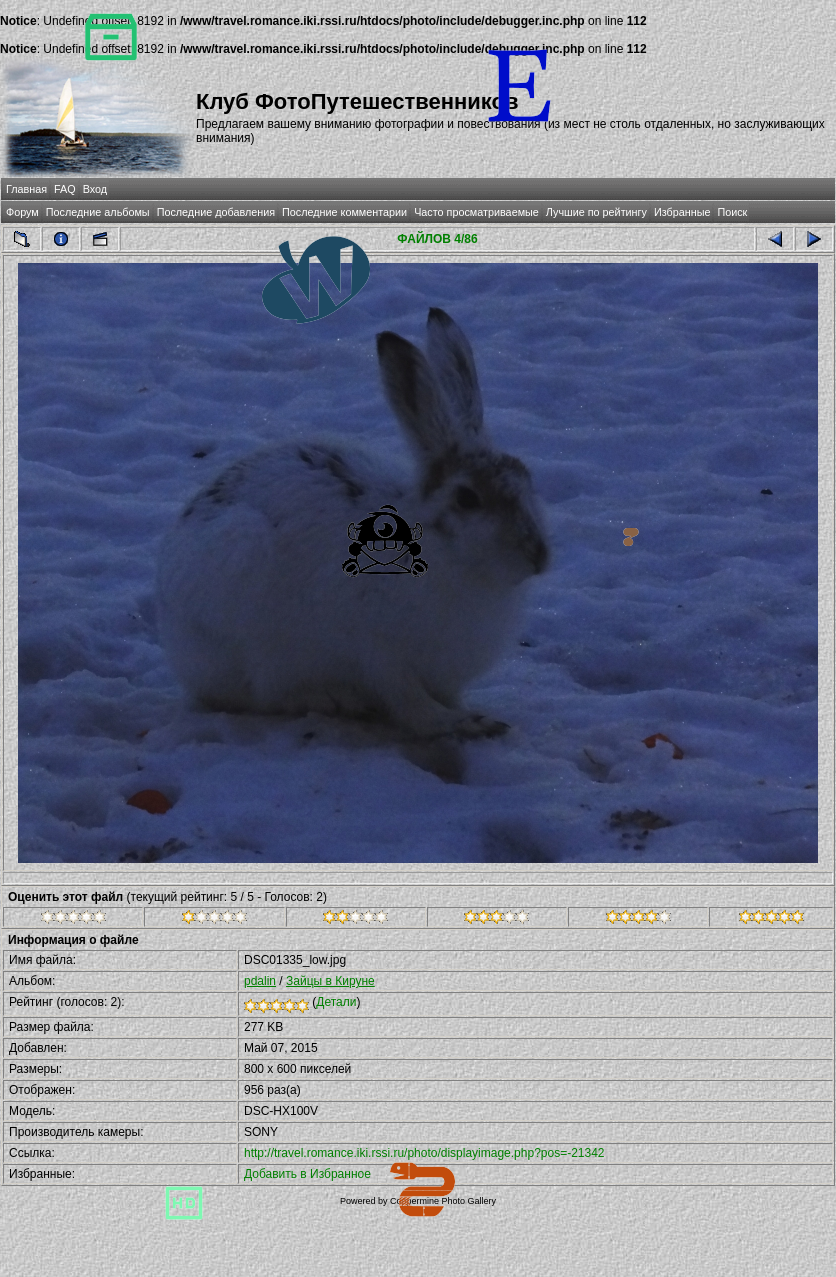 This screenshot has height=1277, width=836. Describe the element at coordinates (519, 85) in the screenshot. I see `open the Etsy app or website` at that location.